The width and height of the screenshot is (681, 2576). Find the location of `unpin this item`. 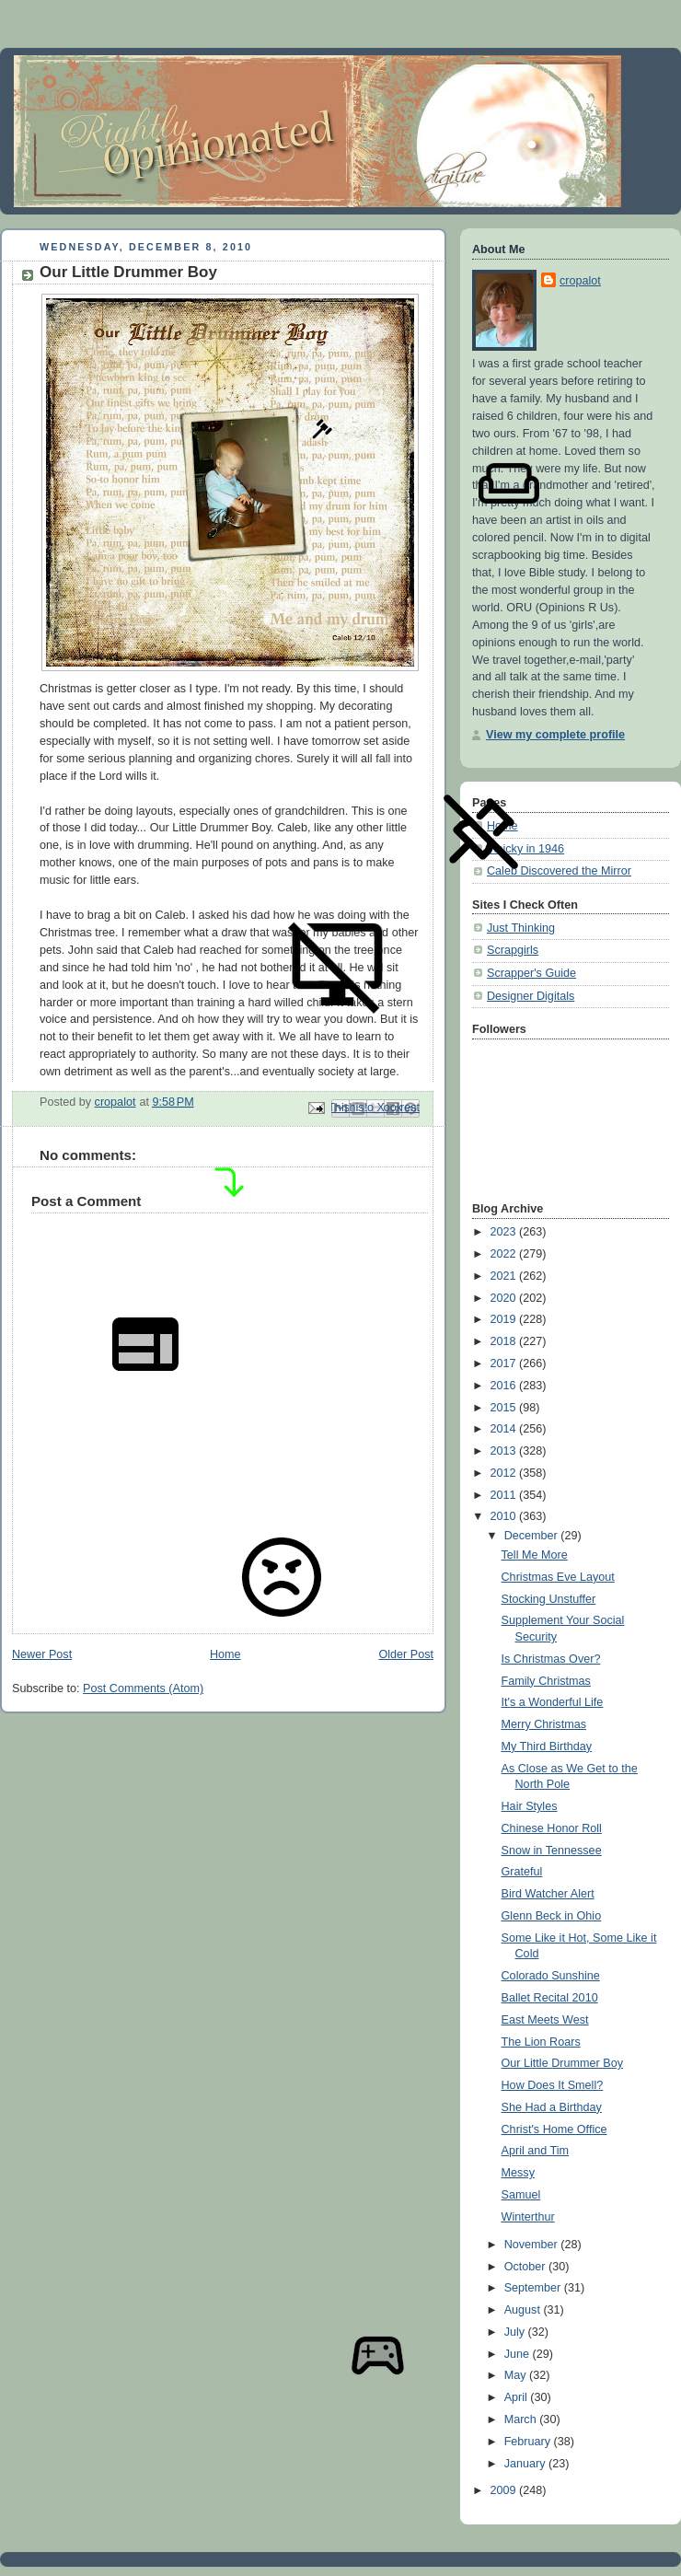

unpin this item is located at coordinates (480, 831).